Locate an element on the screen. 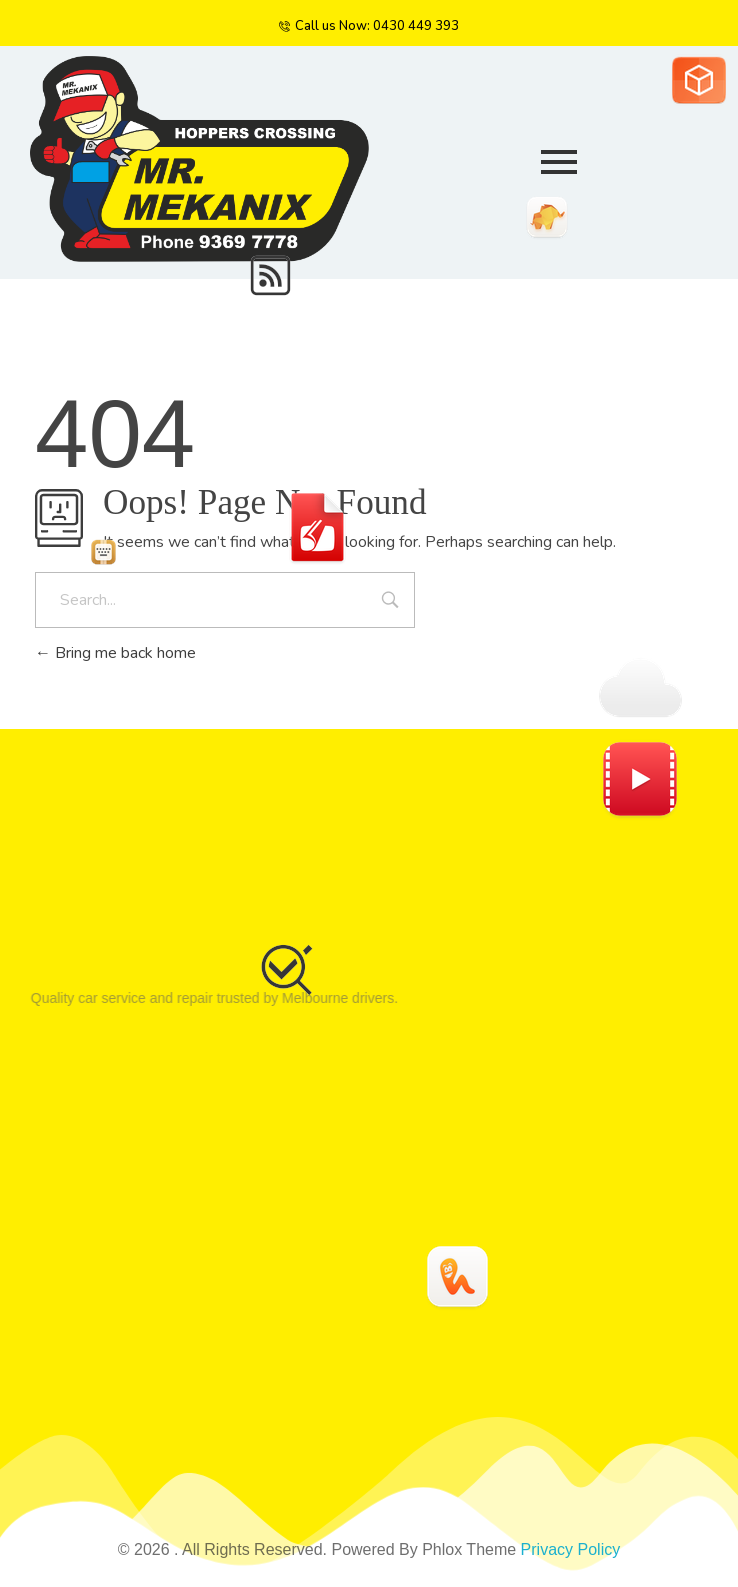  open a 3D model file in STL format is located at coordinates (699, 79).